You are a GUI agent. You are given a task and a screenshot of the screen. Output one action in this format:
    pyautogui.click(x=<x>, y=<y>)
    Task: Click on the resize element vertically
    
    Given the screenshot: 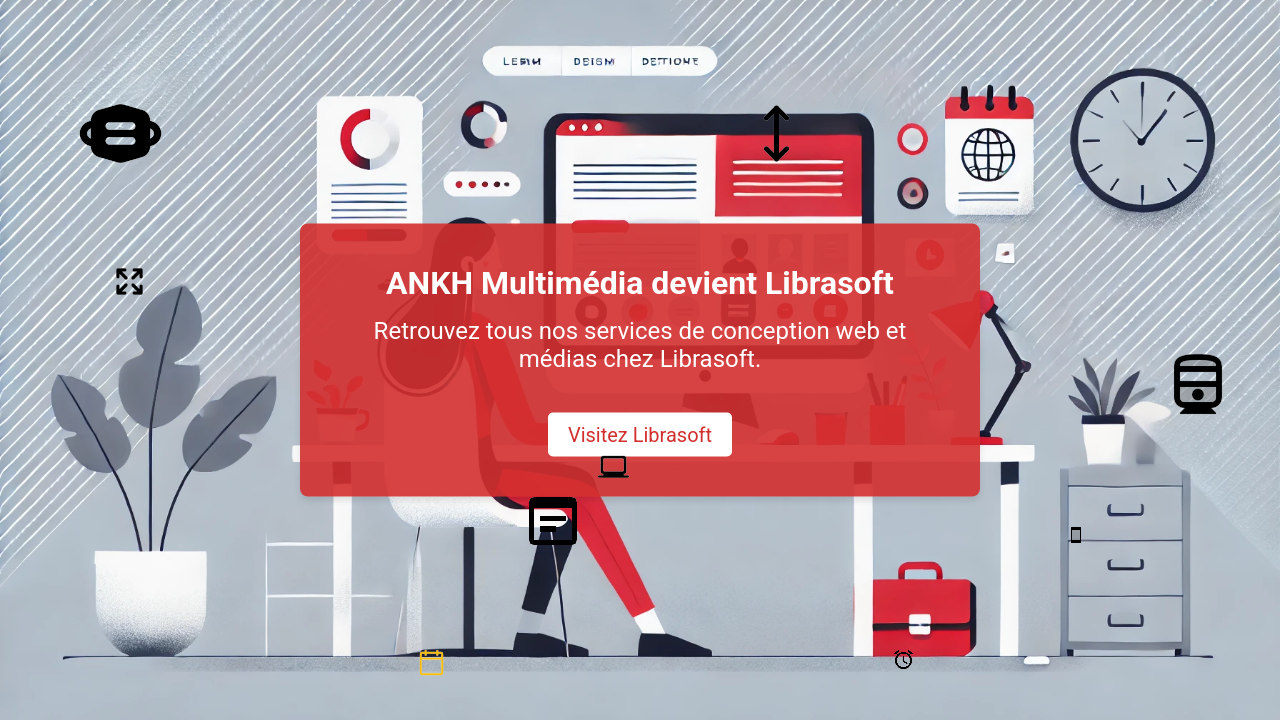 What is the action you would take?
    pyautogui.click(x=776, y=133)
    